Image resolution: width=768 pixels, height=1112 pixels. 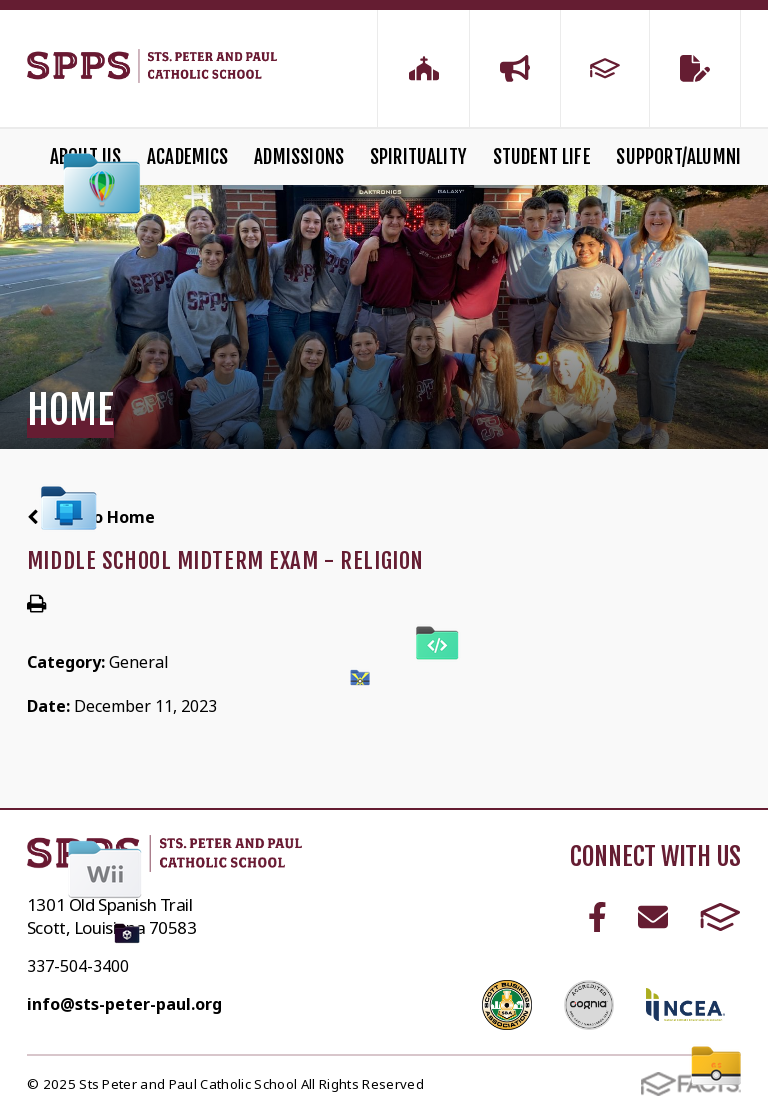 I want to click on open programming projects folder, so click(x=437, y=644).